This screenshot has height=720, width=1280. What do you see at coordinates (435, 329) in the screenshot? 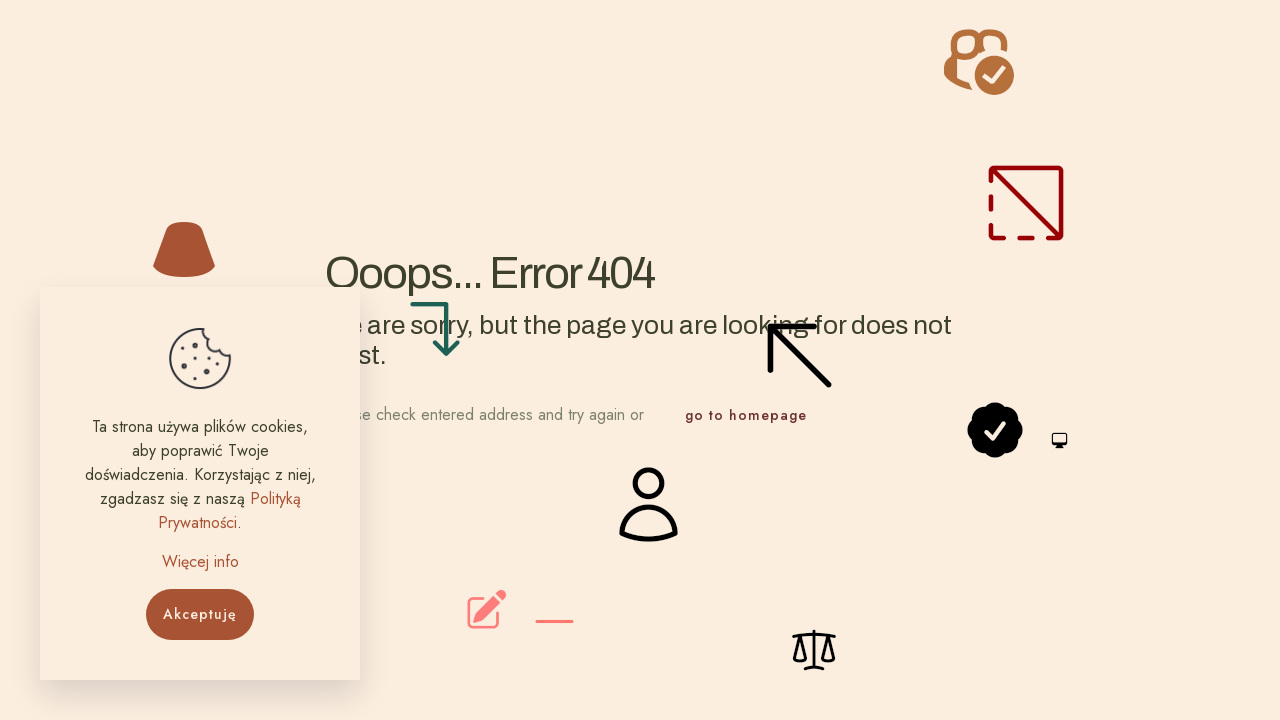
I see `turn right then down navigation direction` at bounding box center [435, 329].